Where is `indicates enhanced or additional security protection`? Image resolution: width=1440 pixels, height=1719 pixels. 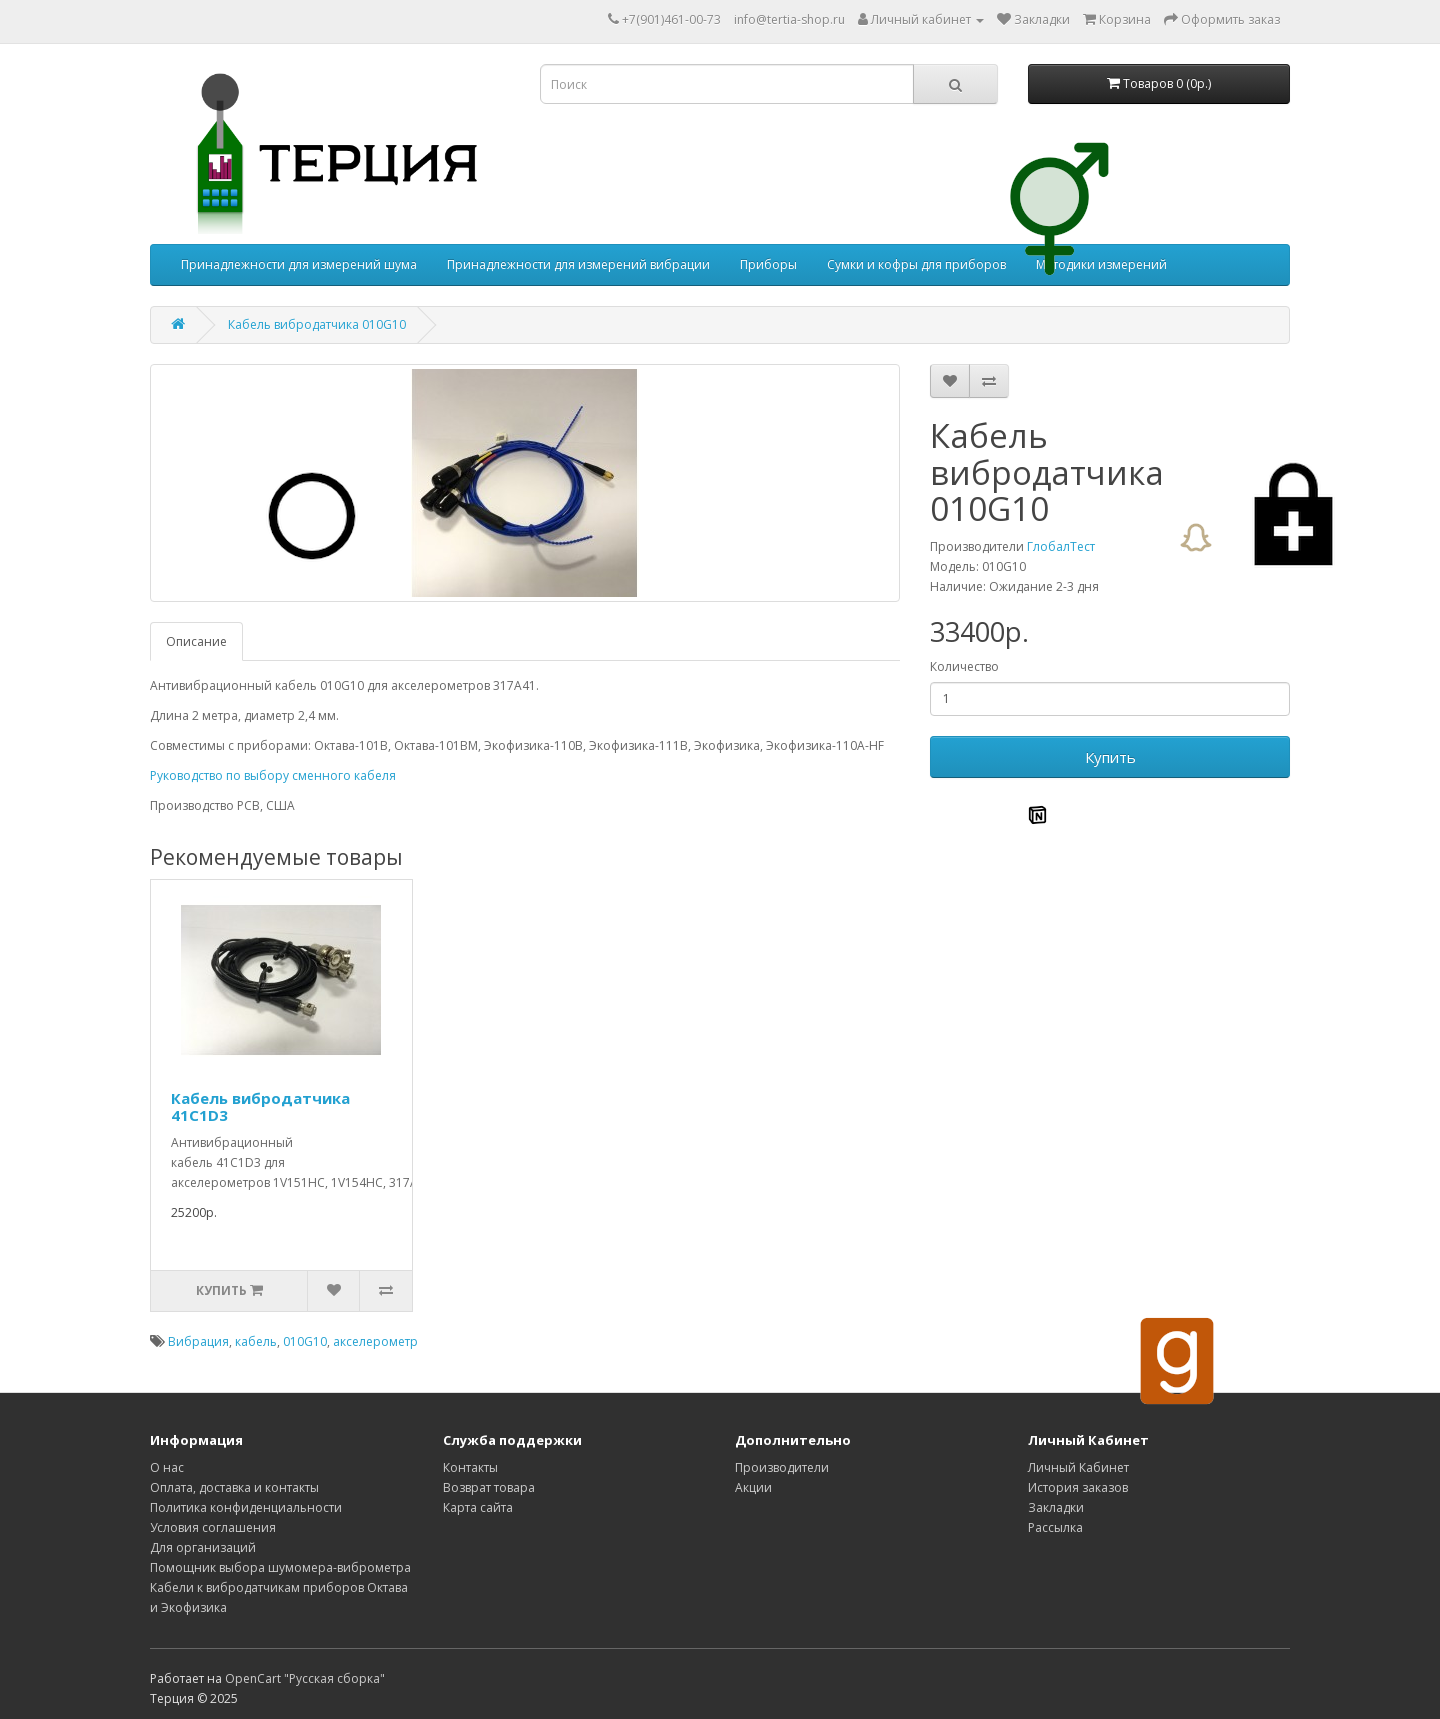
indicates enhanced or additional security protection is located at coordinates (1293, 516).